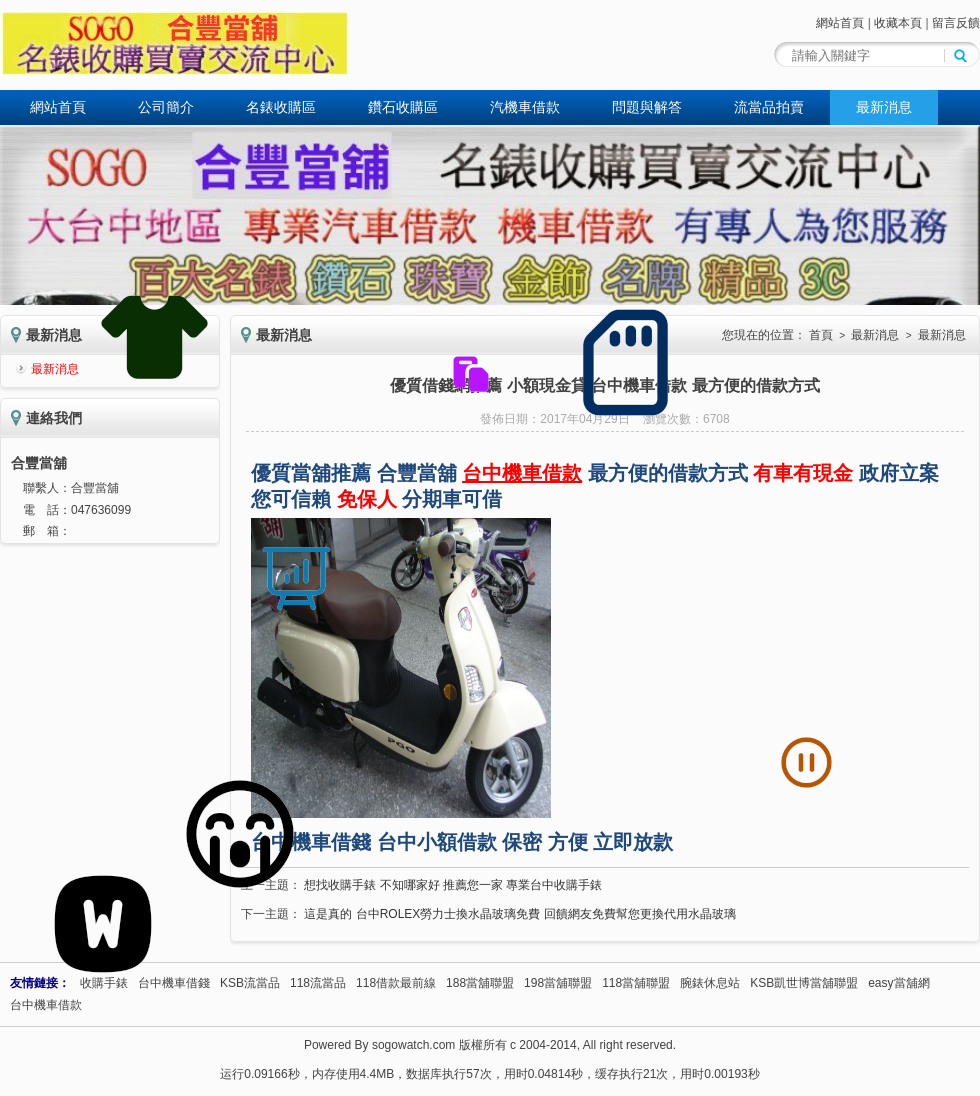 The height and width of the screenshot is (1096, 980). What do you see at coordinates (625, 362) in the screenshot?
I see `access sd card storage` at bounding box center [625, 362].